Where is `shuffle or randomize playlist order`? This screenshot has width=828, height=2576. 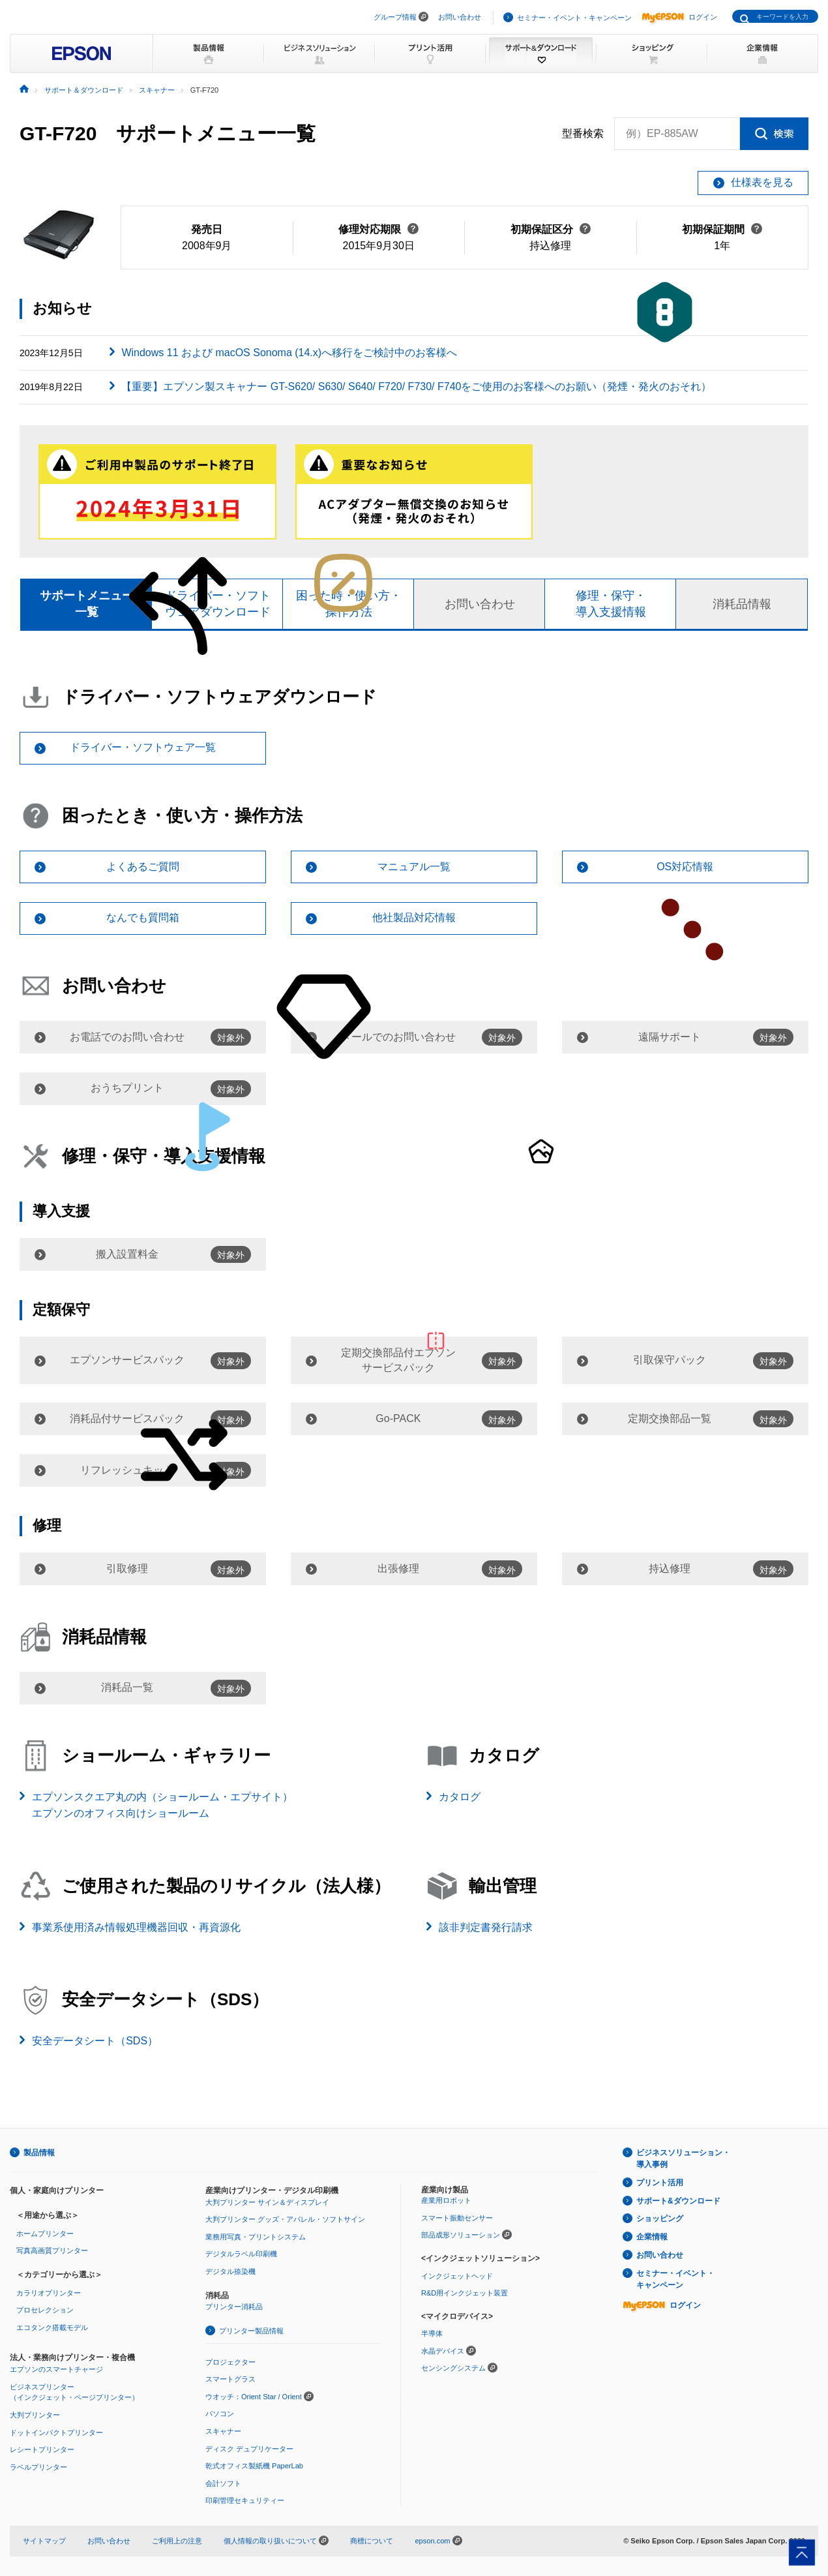 shuffle or randomize playlist order is located at coordinates (183, 1455).